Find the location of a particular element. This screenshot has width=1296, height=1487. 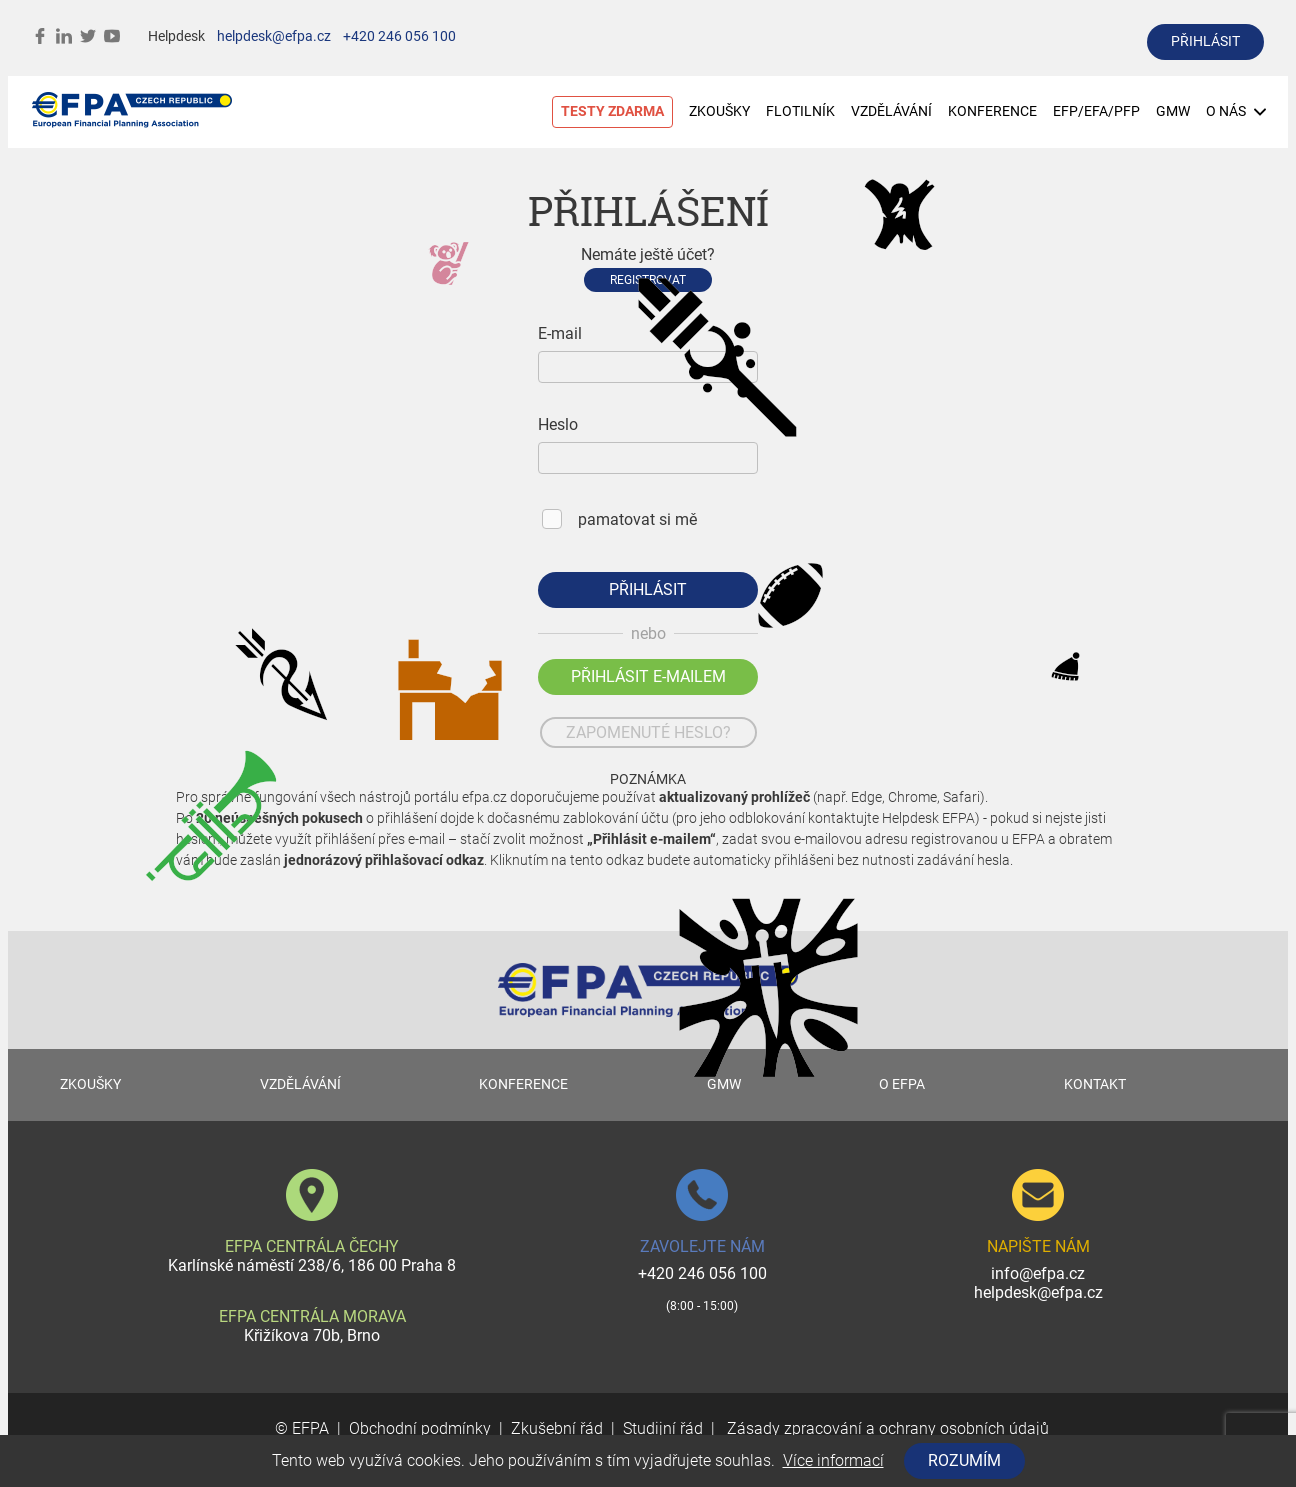

fire laser weapon or special attack is located at coordinates (717, 357).